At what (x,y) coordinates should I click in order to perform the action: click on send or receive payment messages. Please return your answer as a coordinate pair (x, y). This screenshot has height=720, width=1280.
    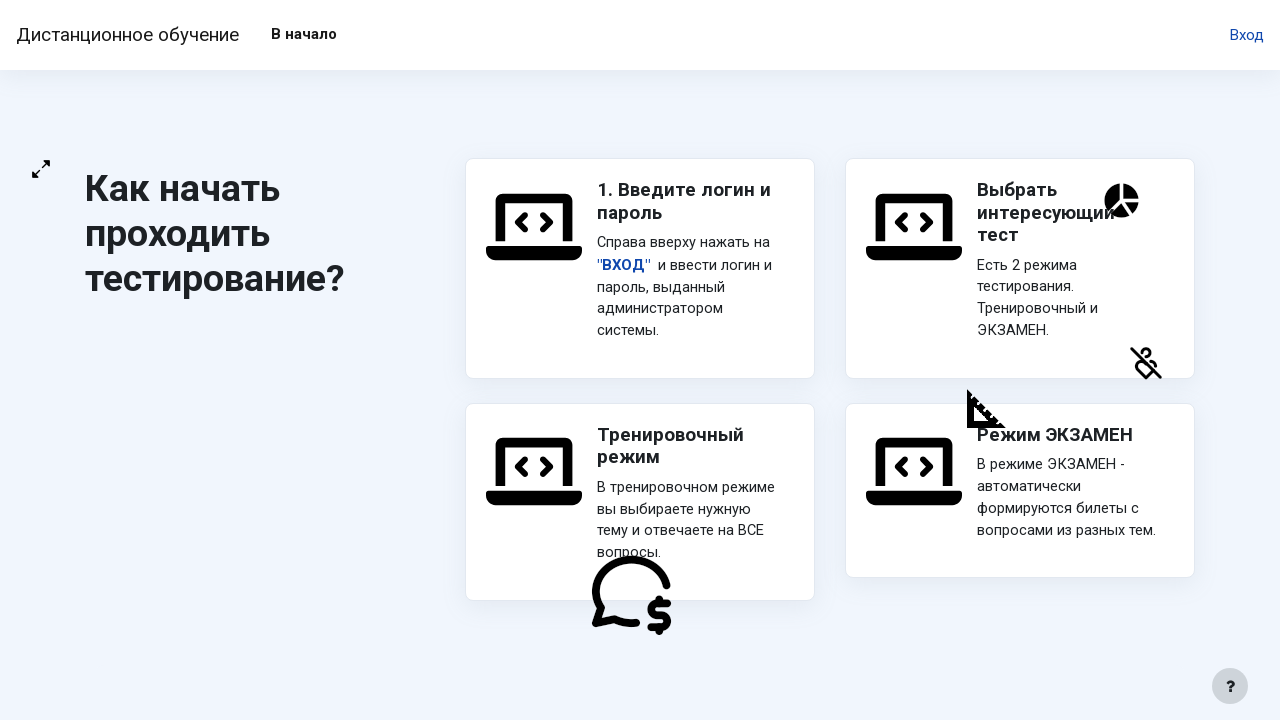
    Looking at the image, I should click on (631, 591).